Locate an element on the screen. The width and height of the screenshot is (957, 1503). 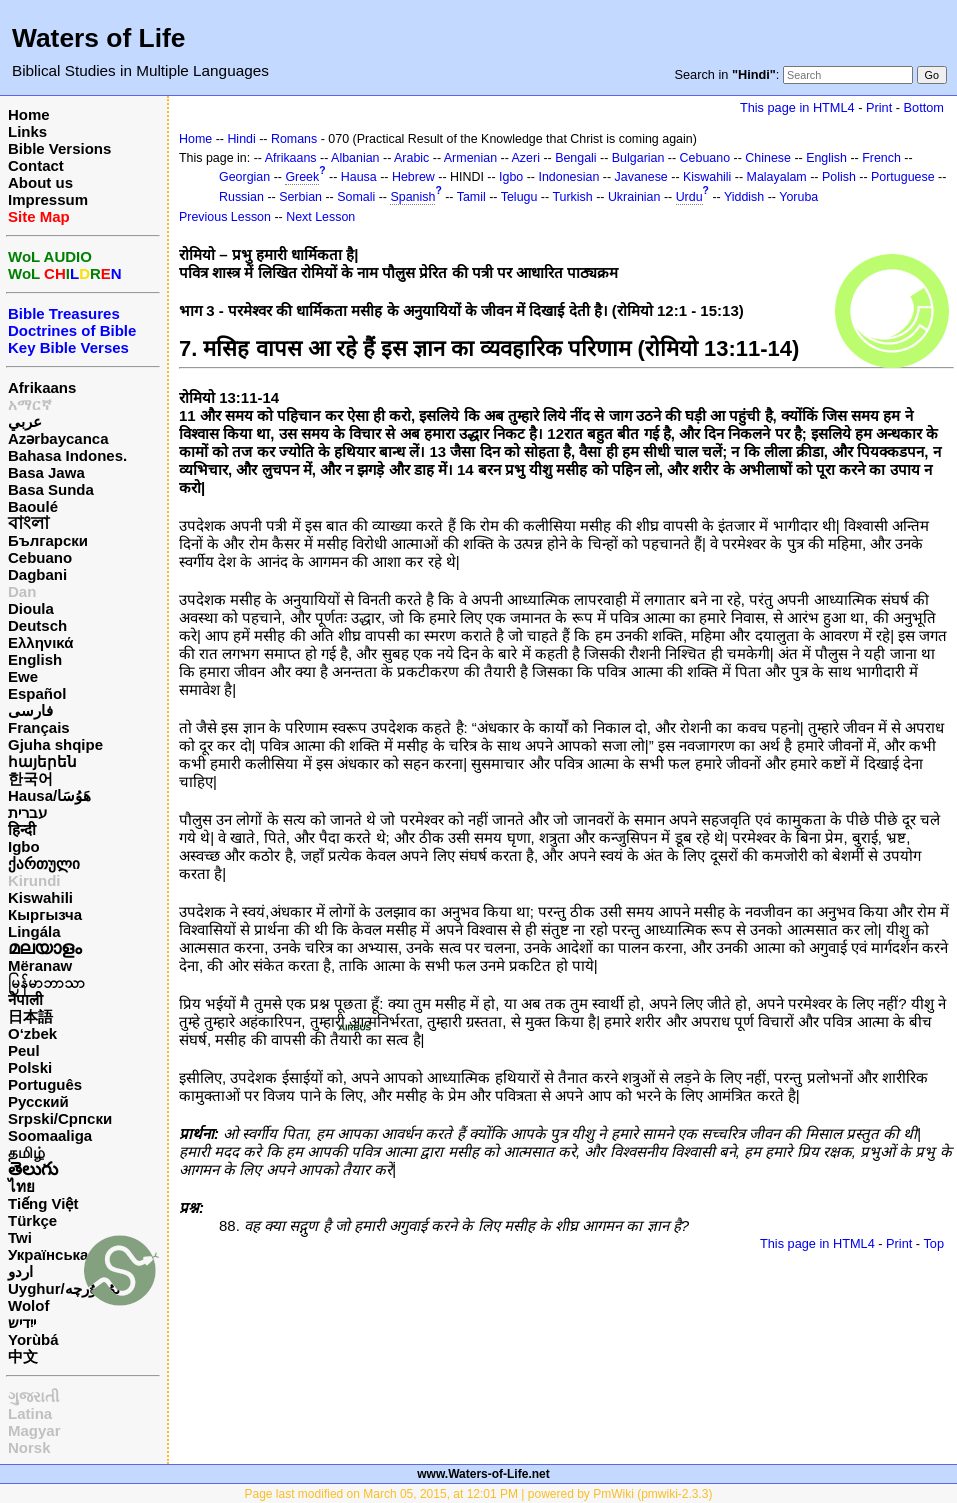
airbus company logo is located at coordinates (354, 1027).